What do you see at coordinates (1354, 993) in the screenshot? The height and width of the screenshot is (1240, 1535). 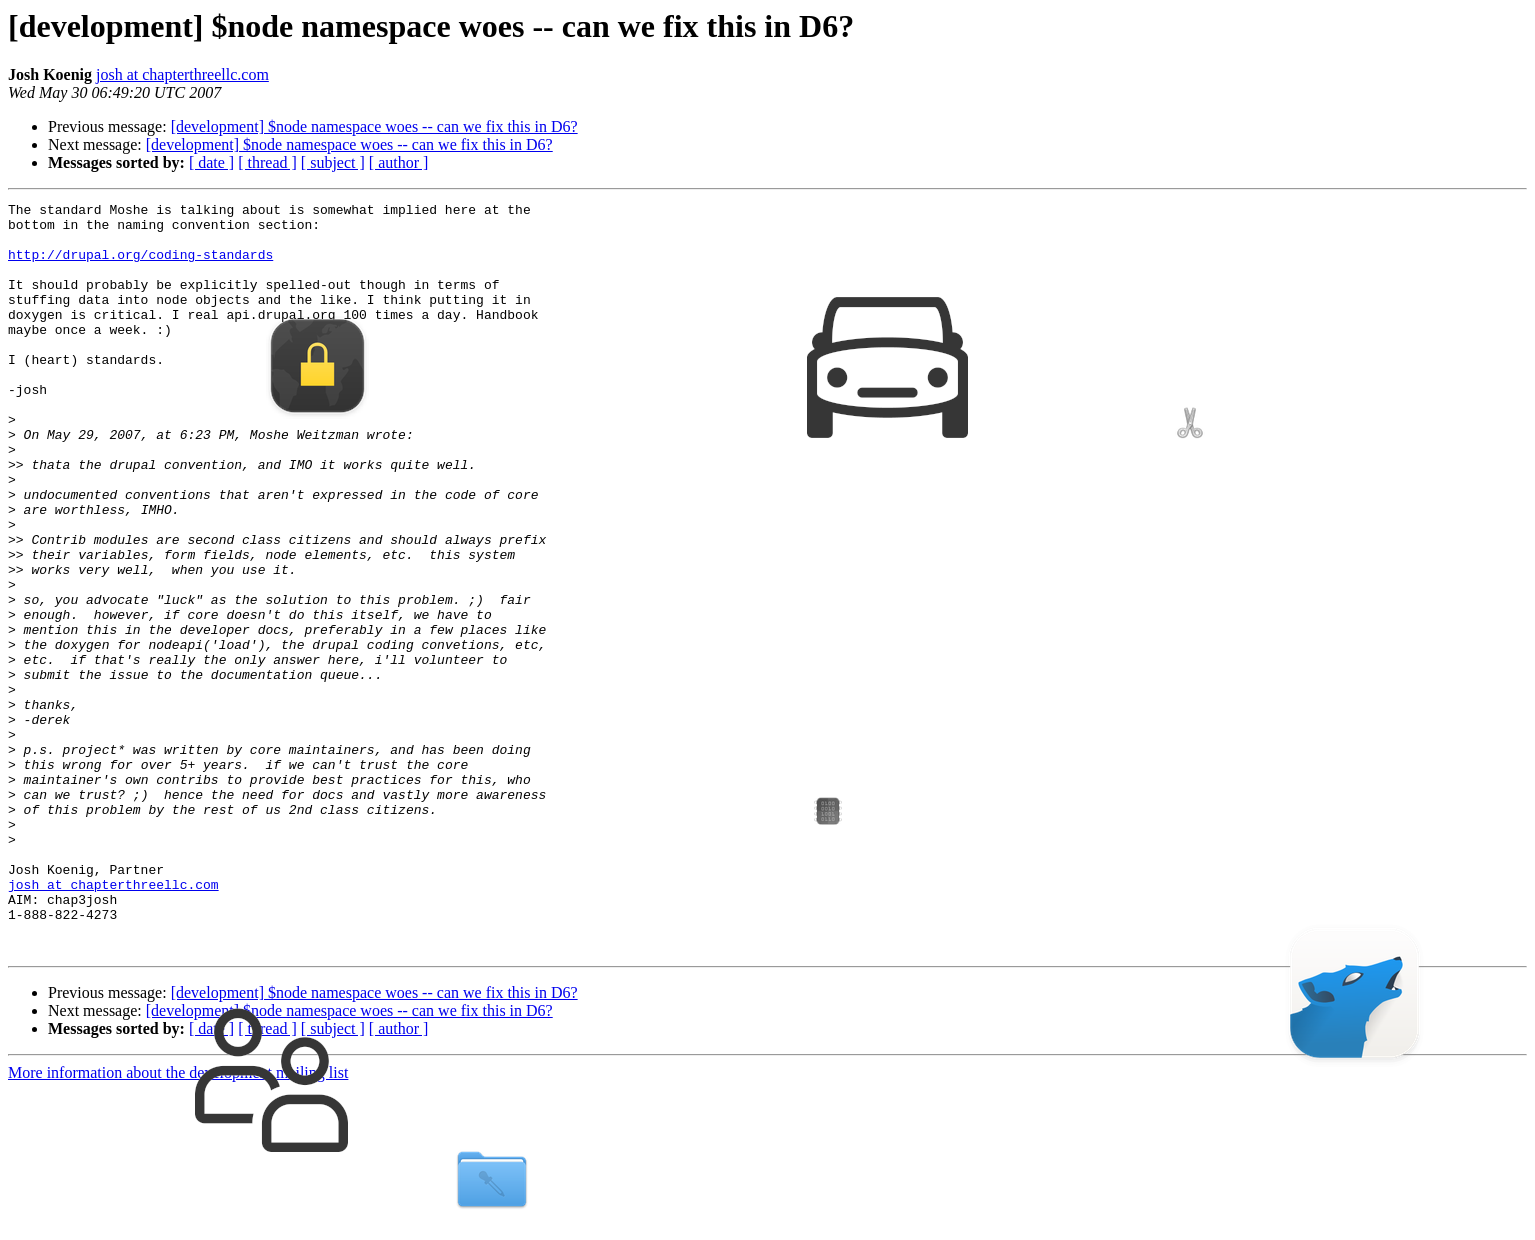 I see `open amarok music player` at bounding box center [1354, 993].